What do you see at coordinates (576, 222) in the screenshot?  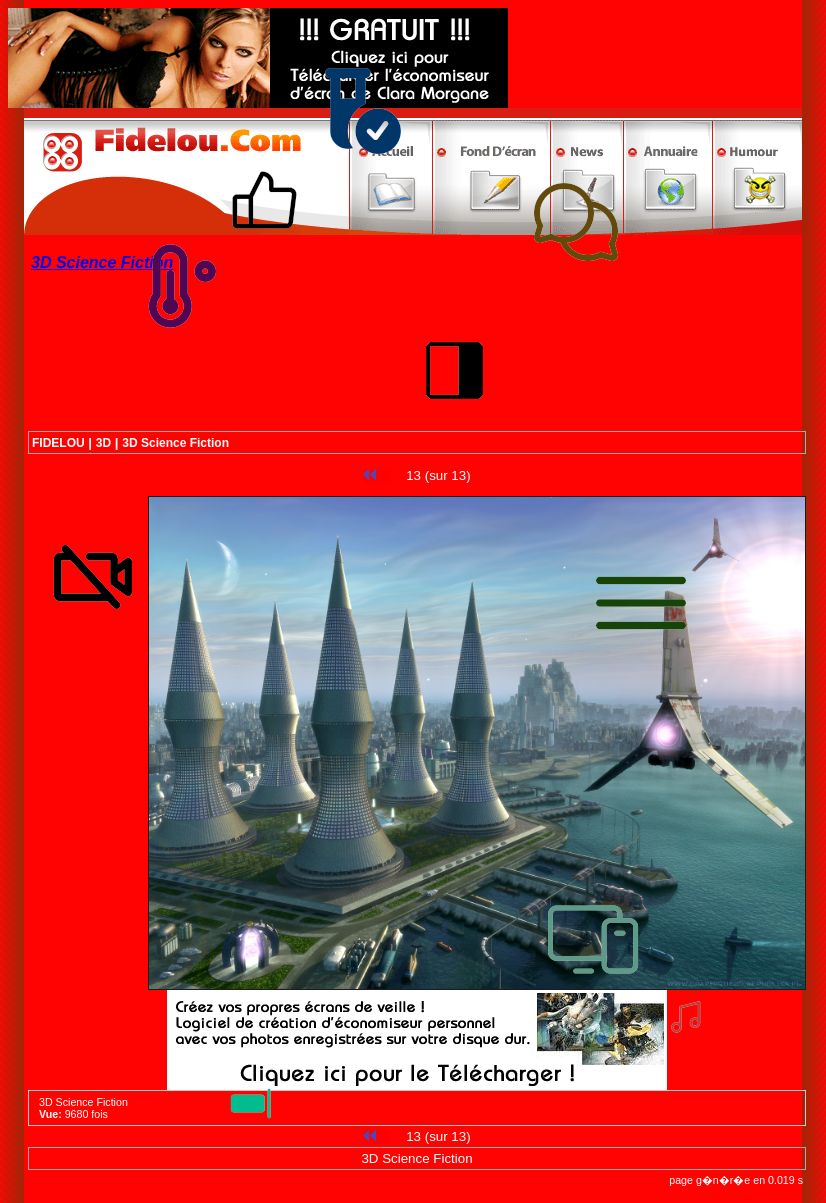 I see `open your conversations` at bounding box center [576, 222].